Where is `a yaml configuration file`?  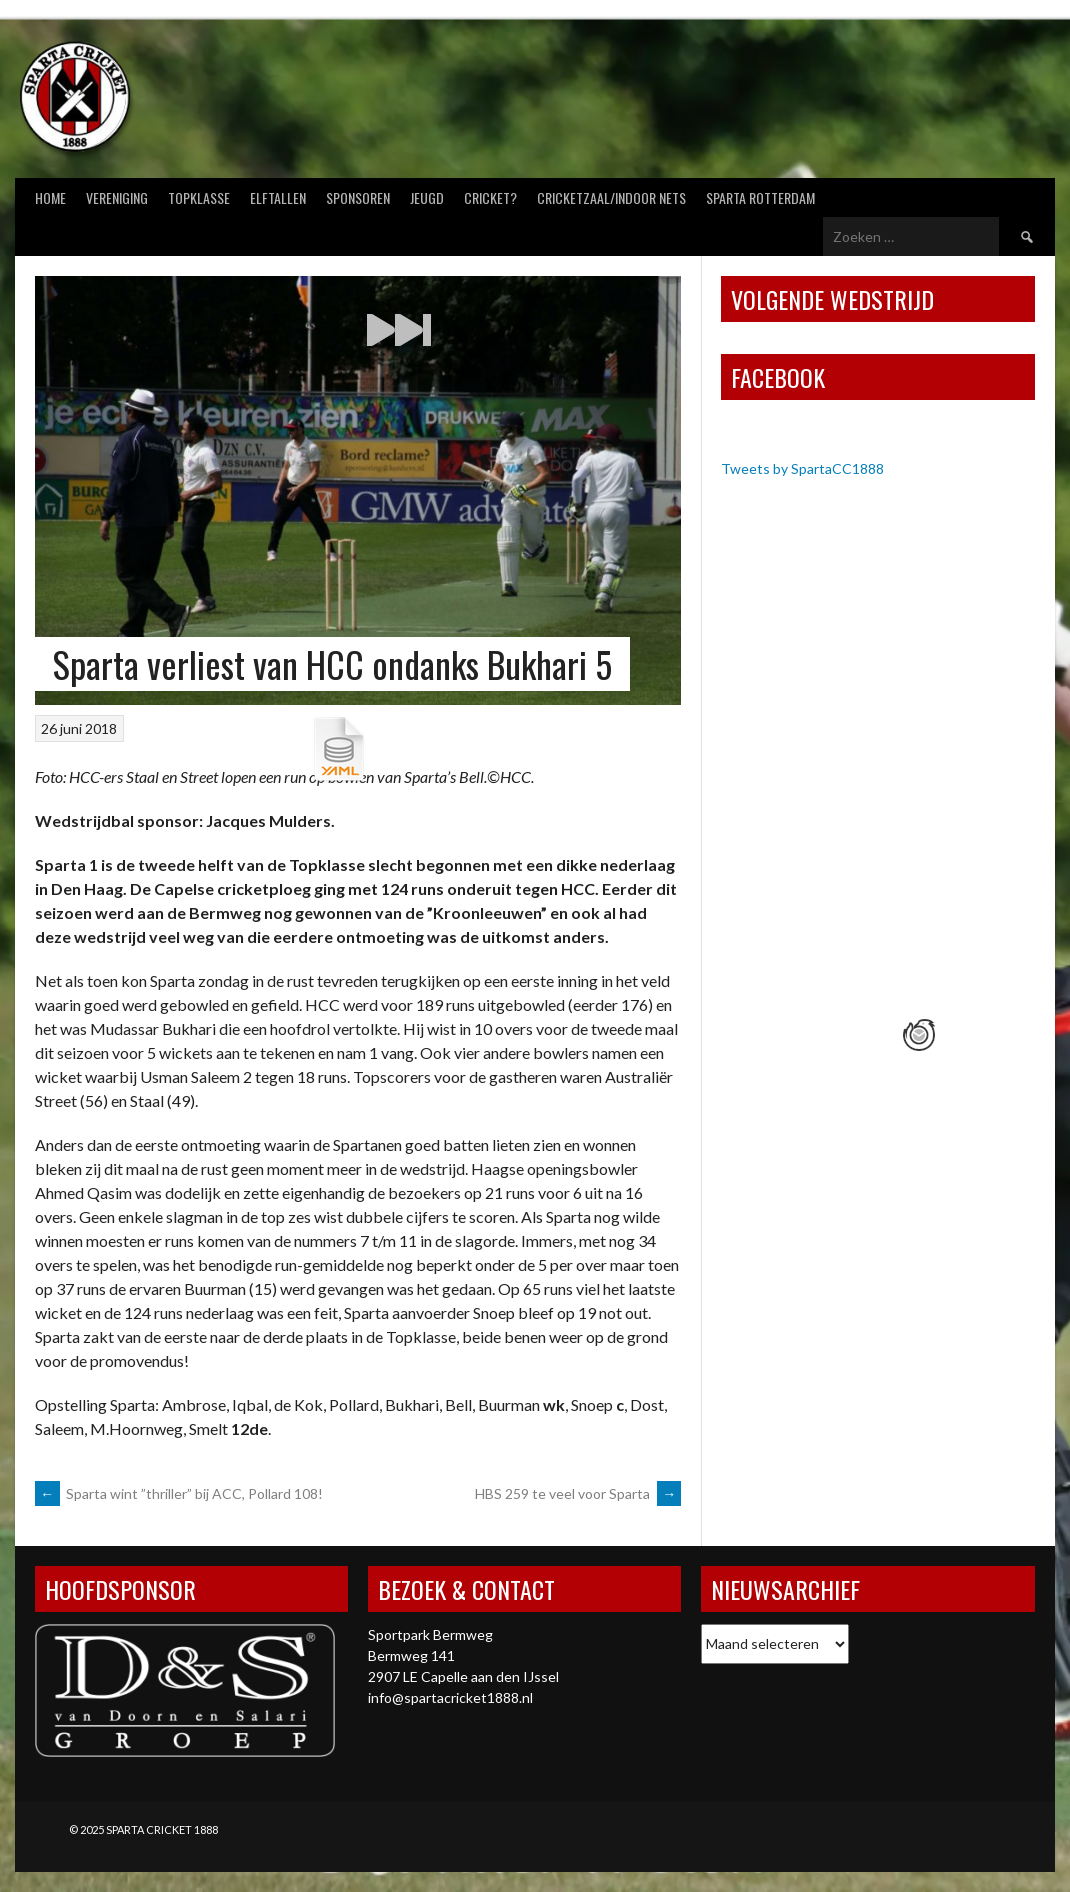
a yaml configuration file is located at coordinates (339, 750).